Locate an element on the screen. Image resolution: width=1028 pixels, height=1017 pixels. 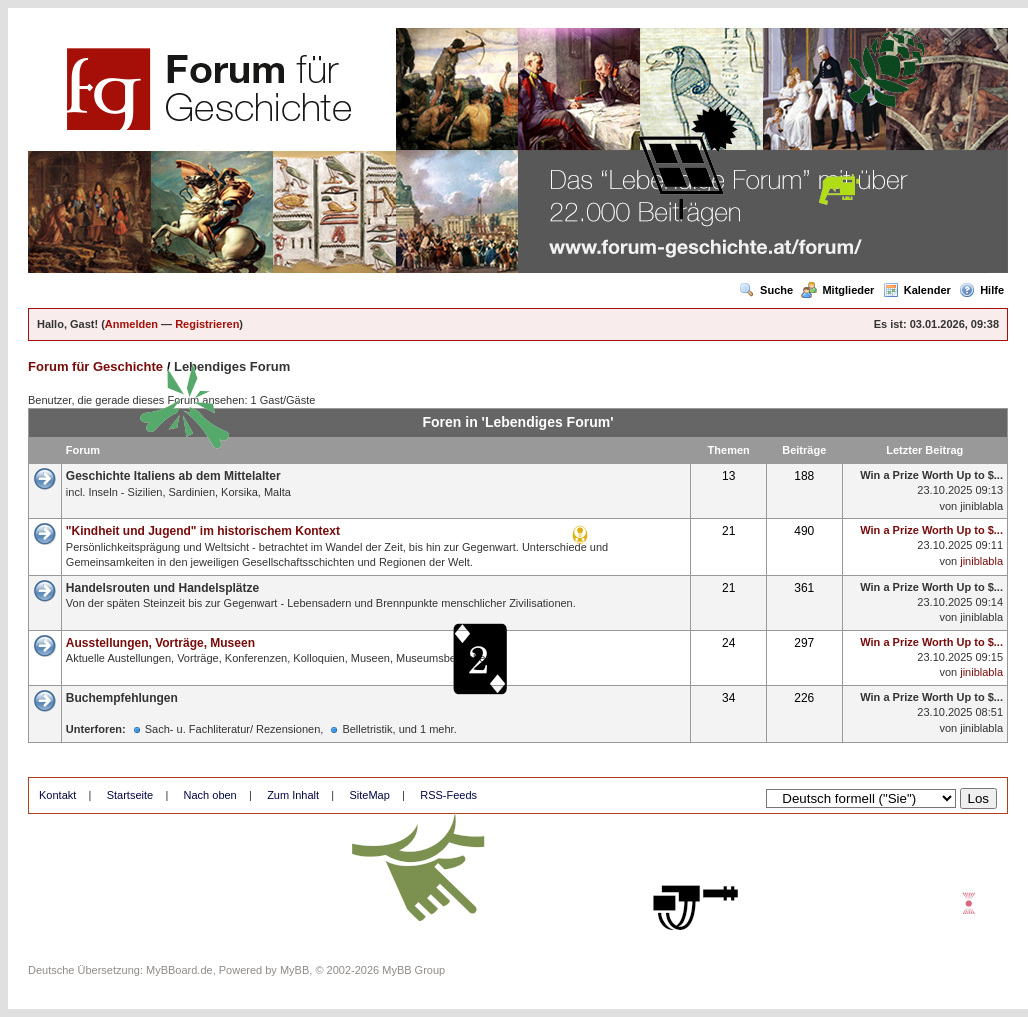
two of diamonds playing card is located at coordinates (480, 659).